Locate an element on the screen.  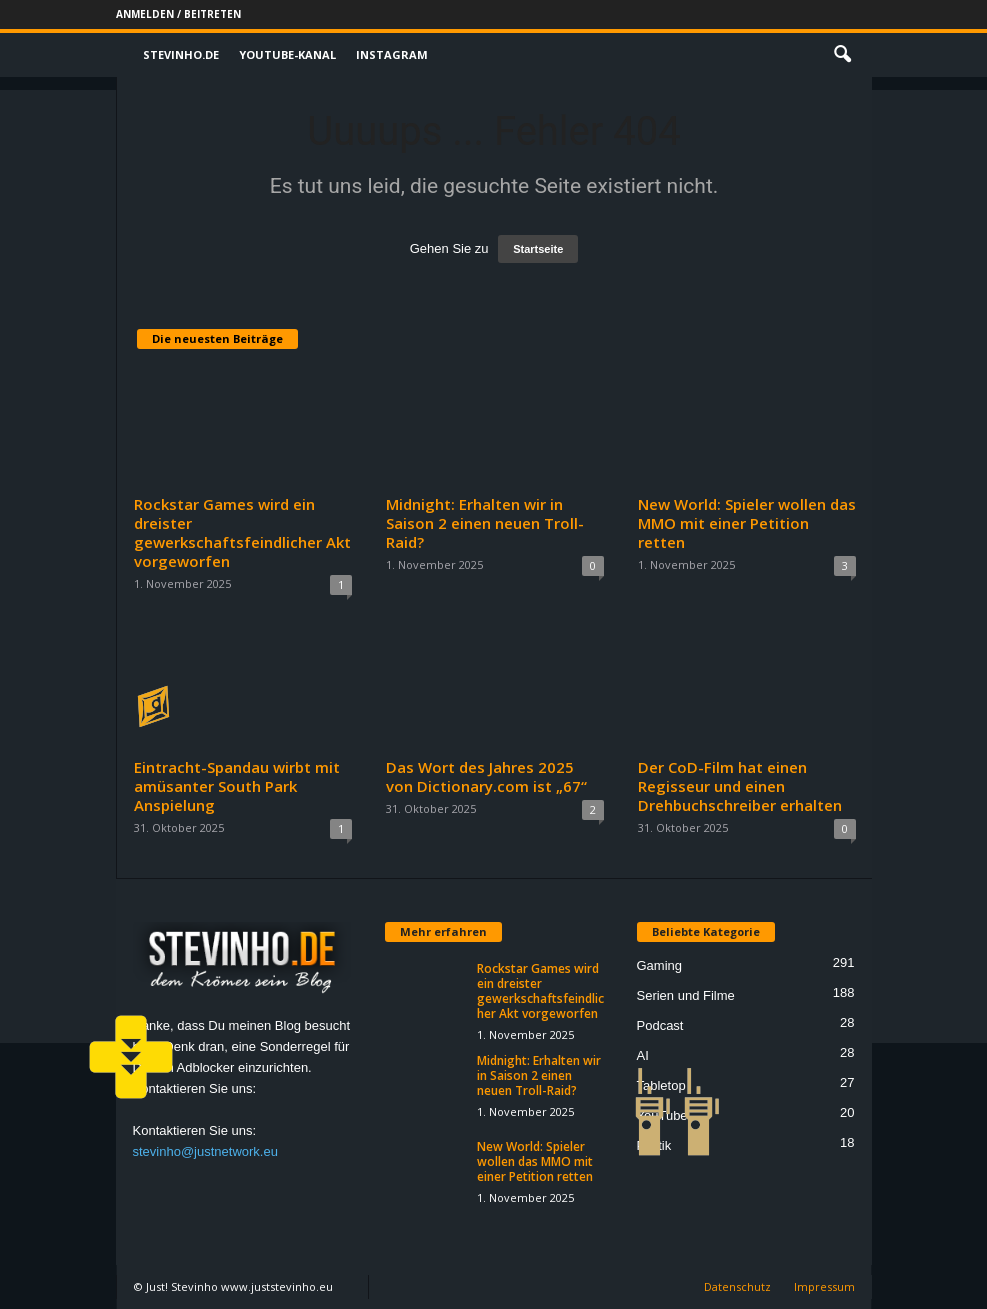
access push-to-talk or voice communication is located at coordinates (674, 1111).